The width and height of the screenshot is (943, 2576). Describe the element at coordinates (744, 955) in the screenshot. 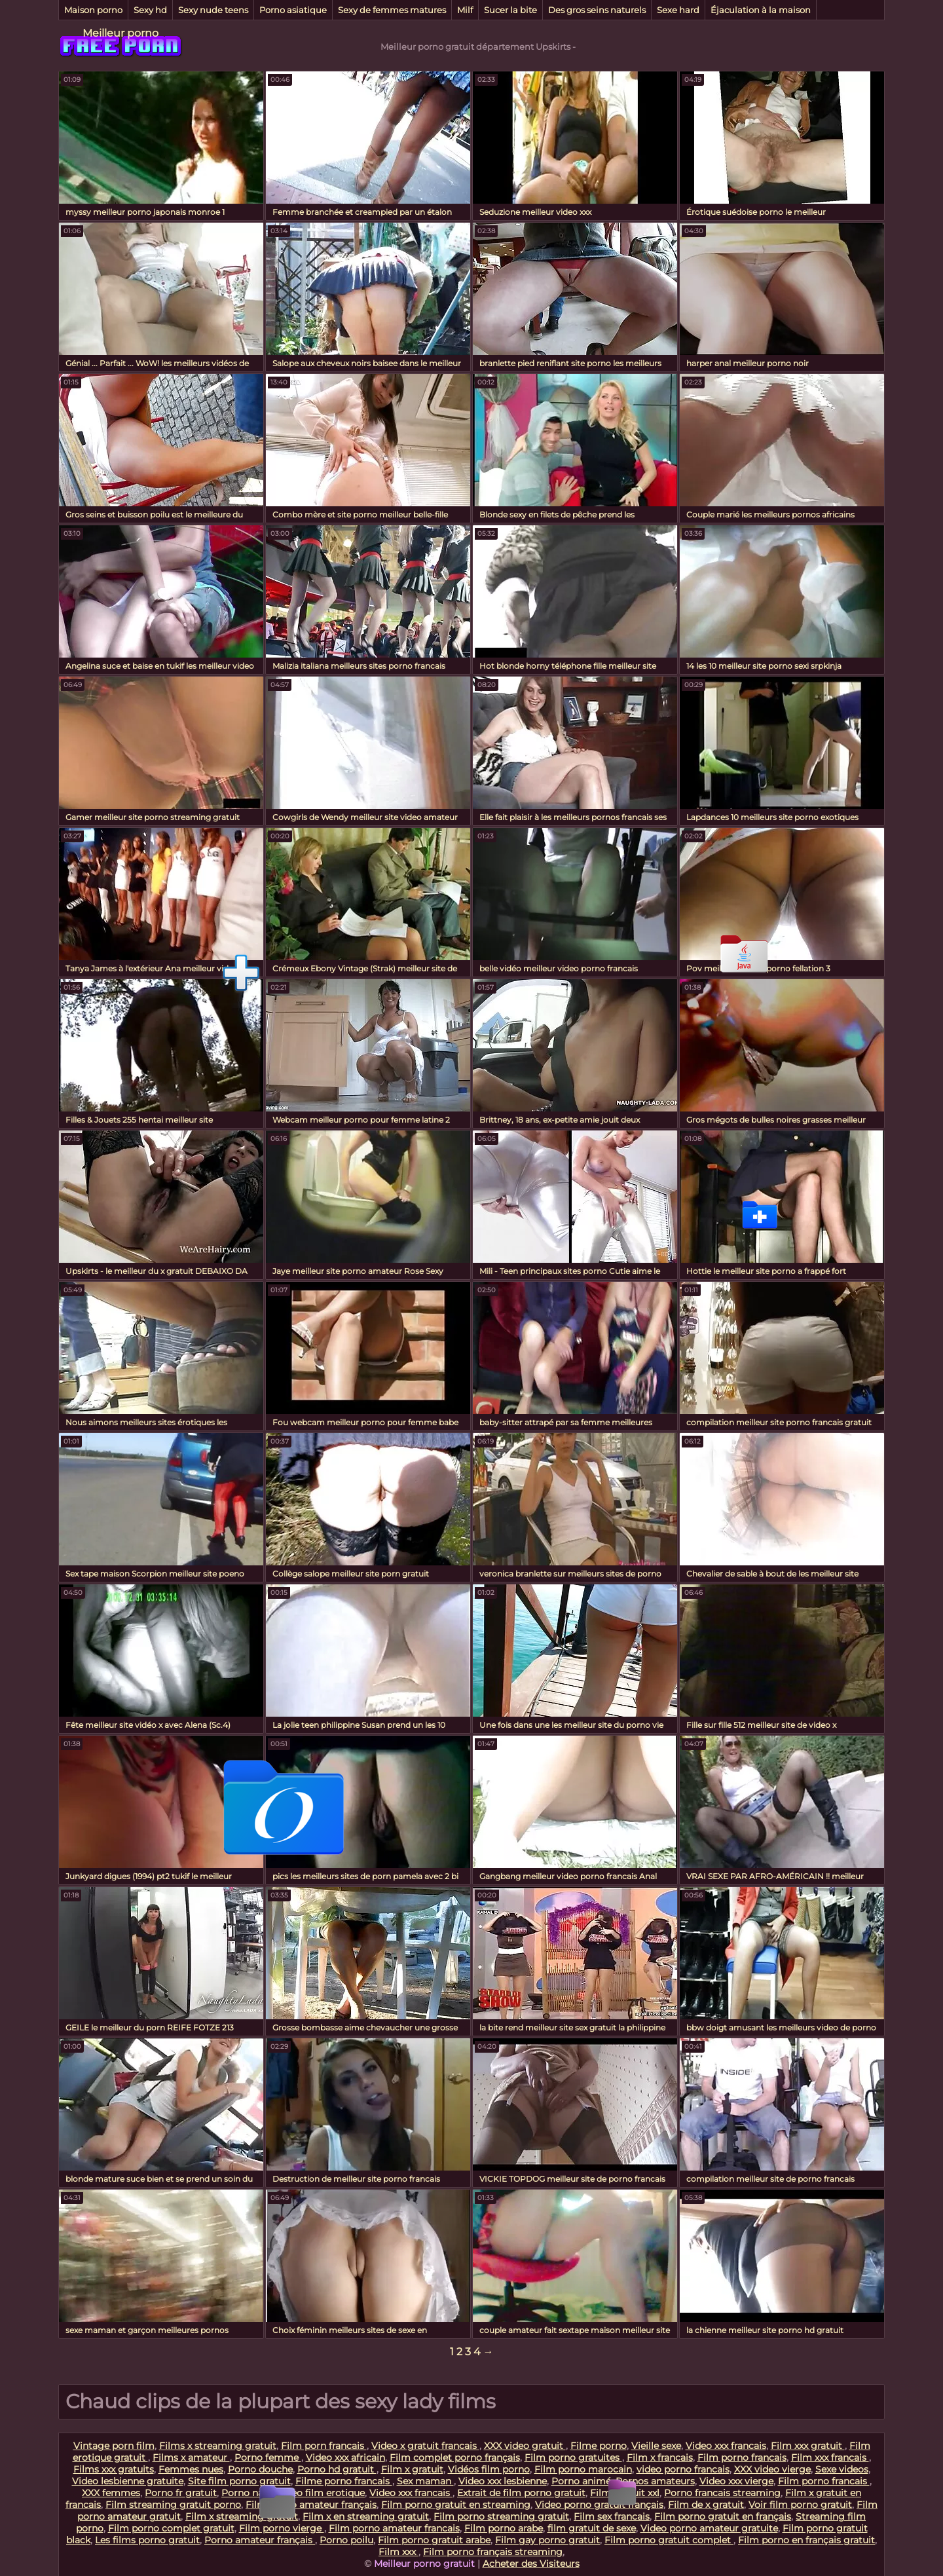

I see `open folder containing java project files` at that location.